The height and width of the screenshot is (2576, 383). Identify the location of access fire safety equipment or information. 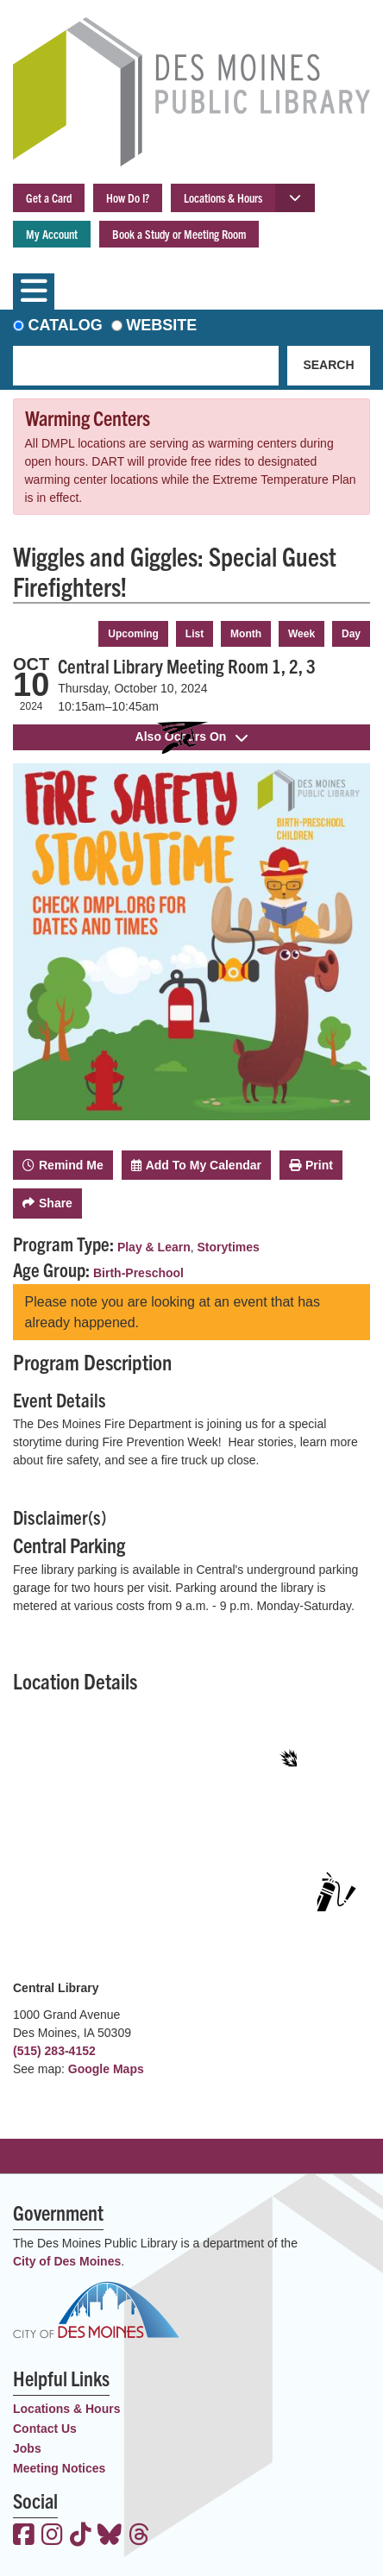
(337, 1891).